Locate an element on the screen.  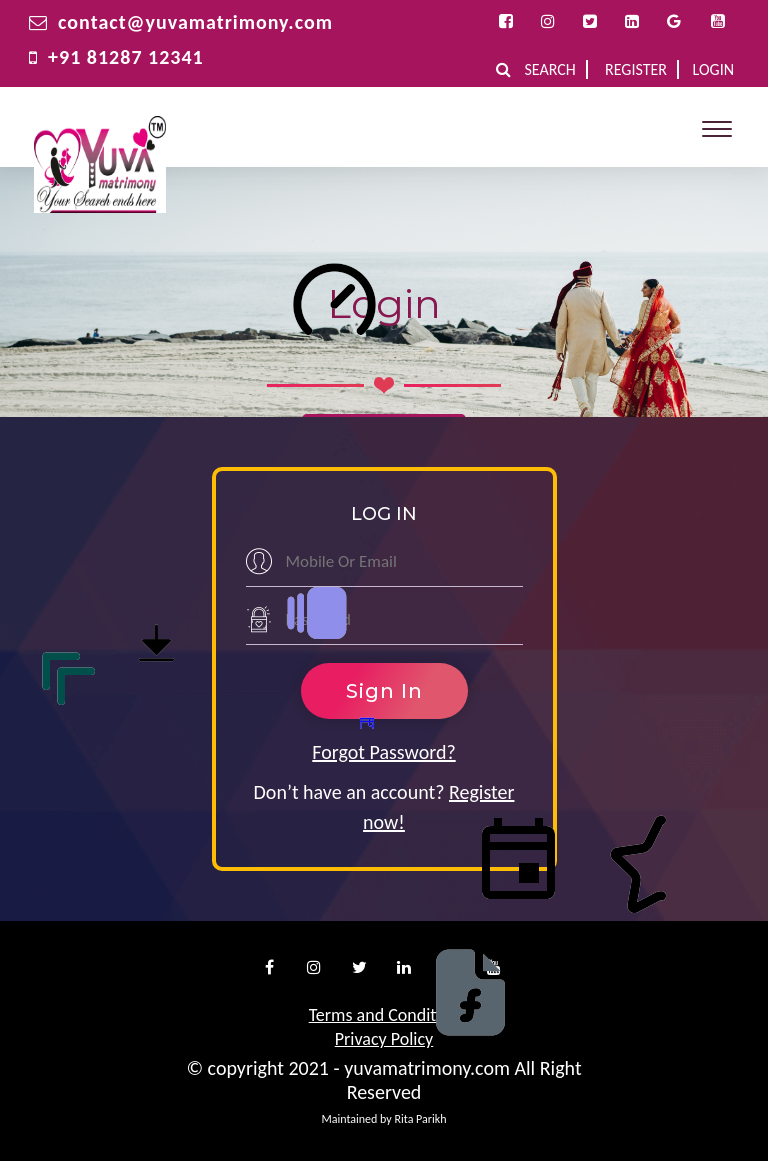
access workspace or desk booking is located at coordinates (367, 723).